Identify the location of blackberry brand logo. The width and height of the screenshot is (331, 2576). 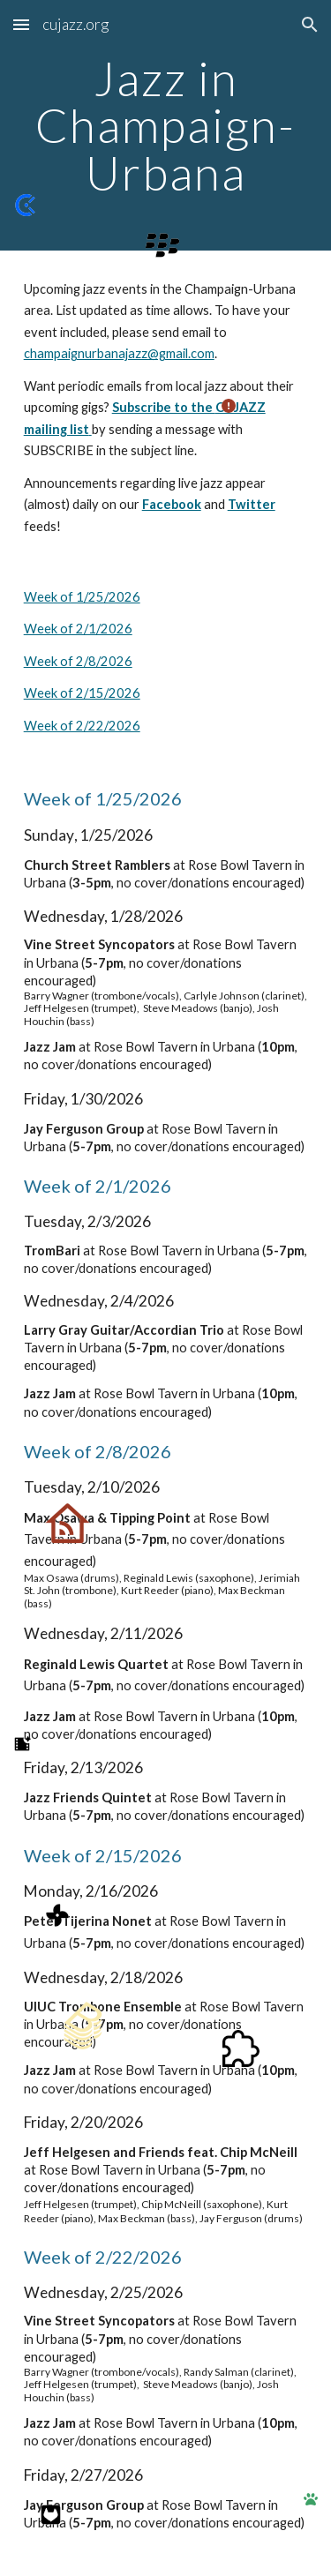
(162, 245).